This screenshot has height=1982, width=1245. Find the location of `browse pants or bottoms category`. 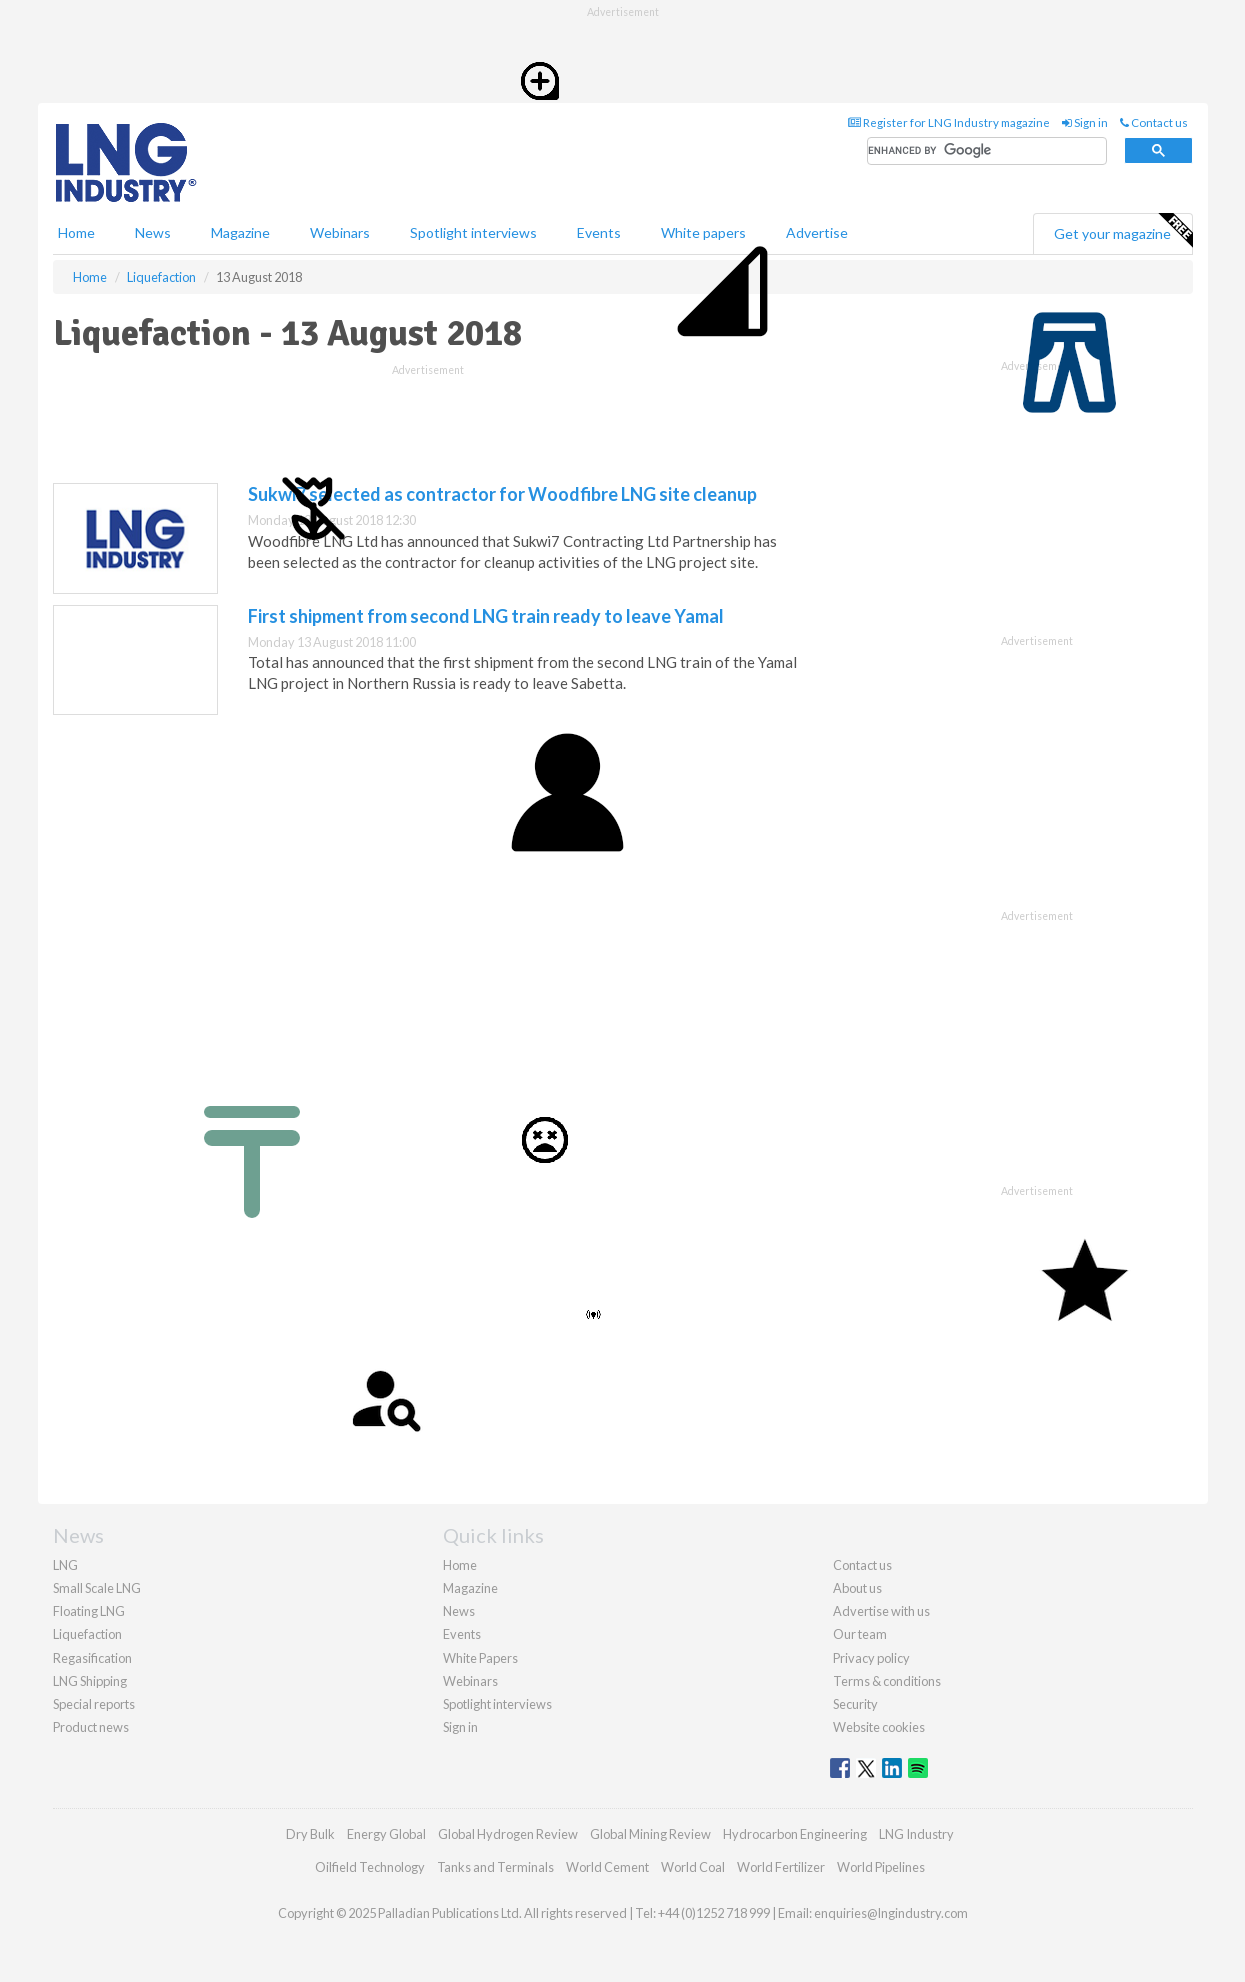

browse pants or bottoms category is located at coordinates (1069, 362).